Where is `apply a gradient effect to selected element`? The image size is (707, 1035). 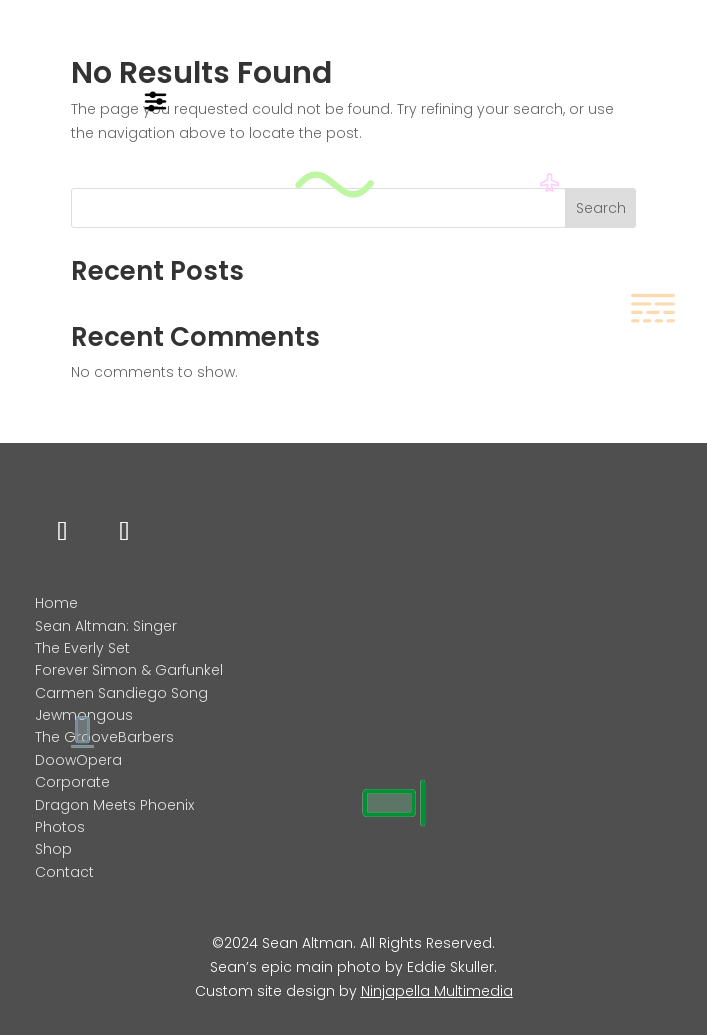
apply a gradient effect to selected element is located at coordinates (653, 309).